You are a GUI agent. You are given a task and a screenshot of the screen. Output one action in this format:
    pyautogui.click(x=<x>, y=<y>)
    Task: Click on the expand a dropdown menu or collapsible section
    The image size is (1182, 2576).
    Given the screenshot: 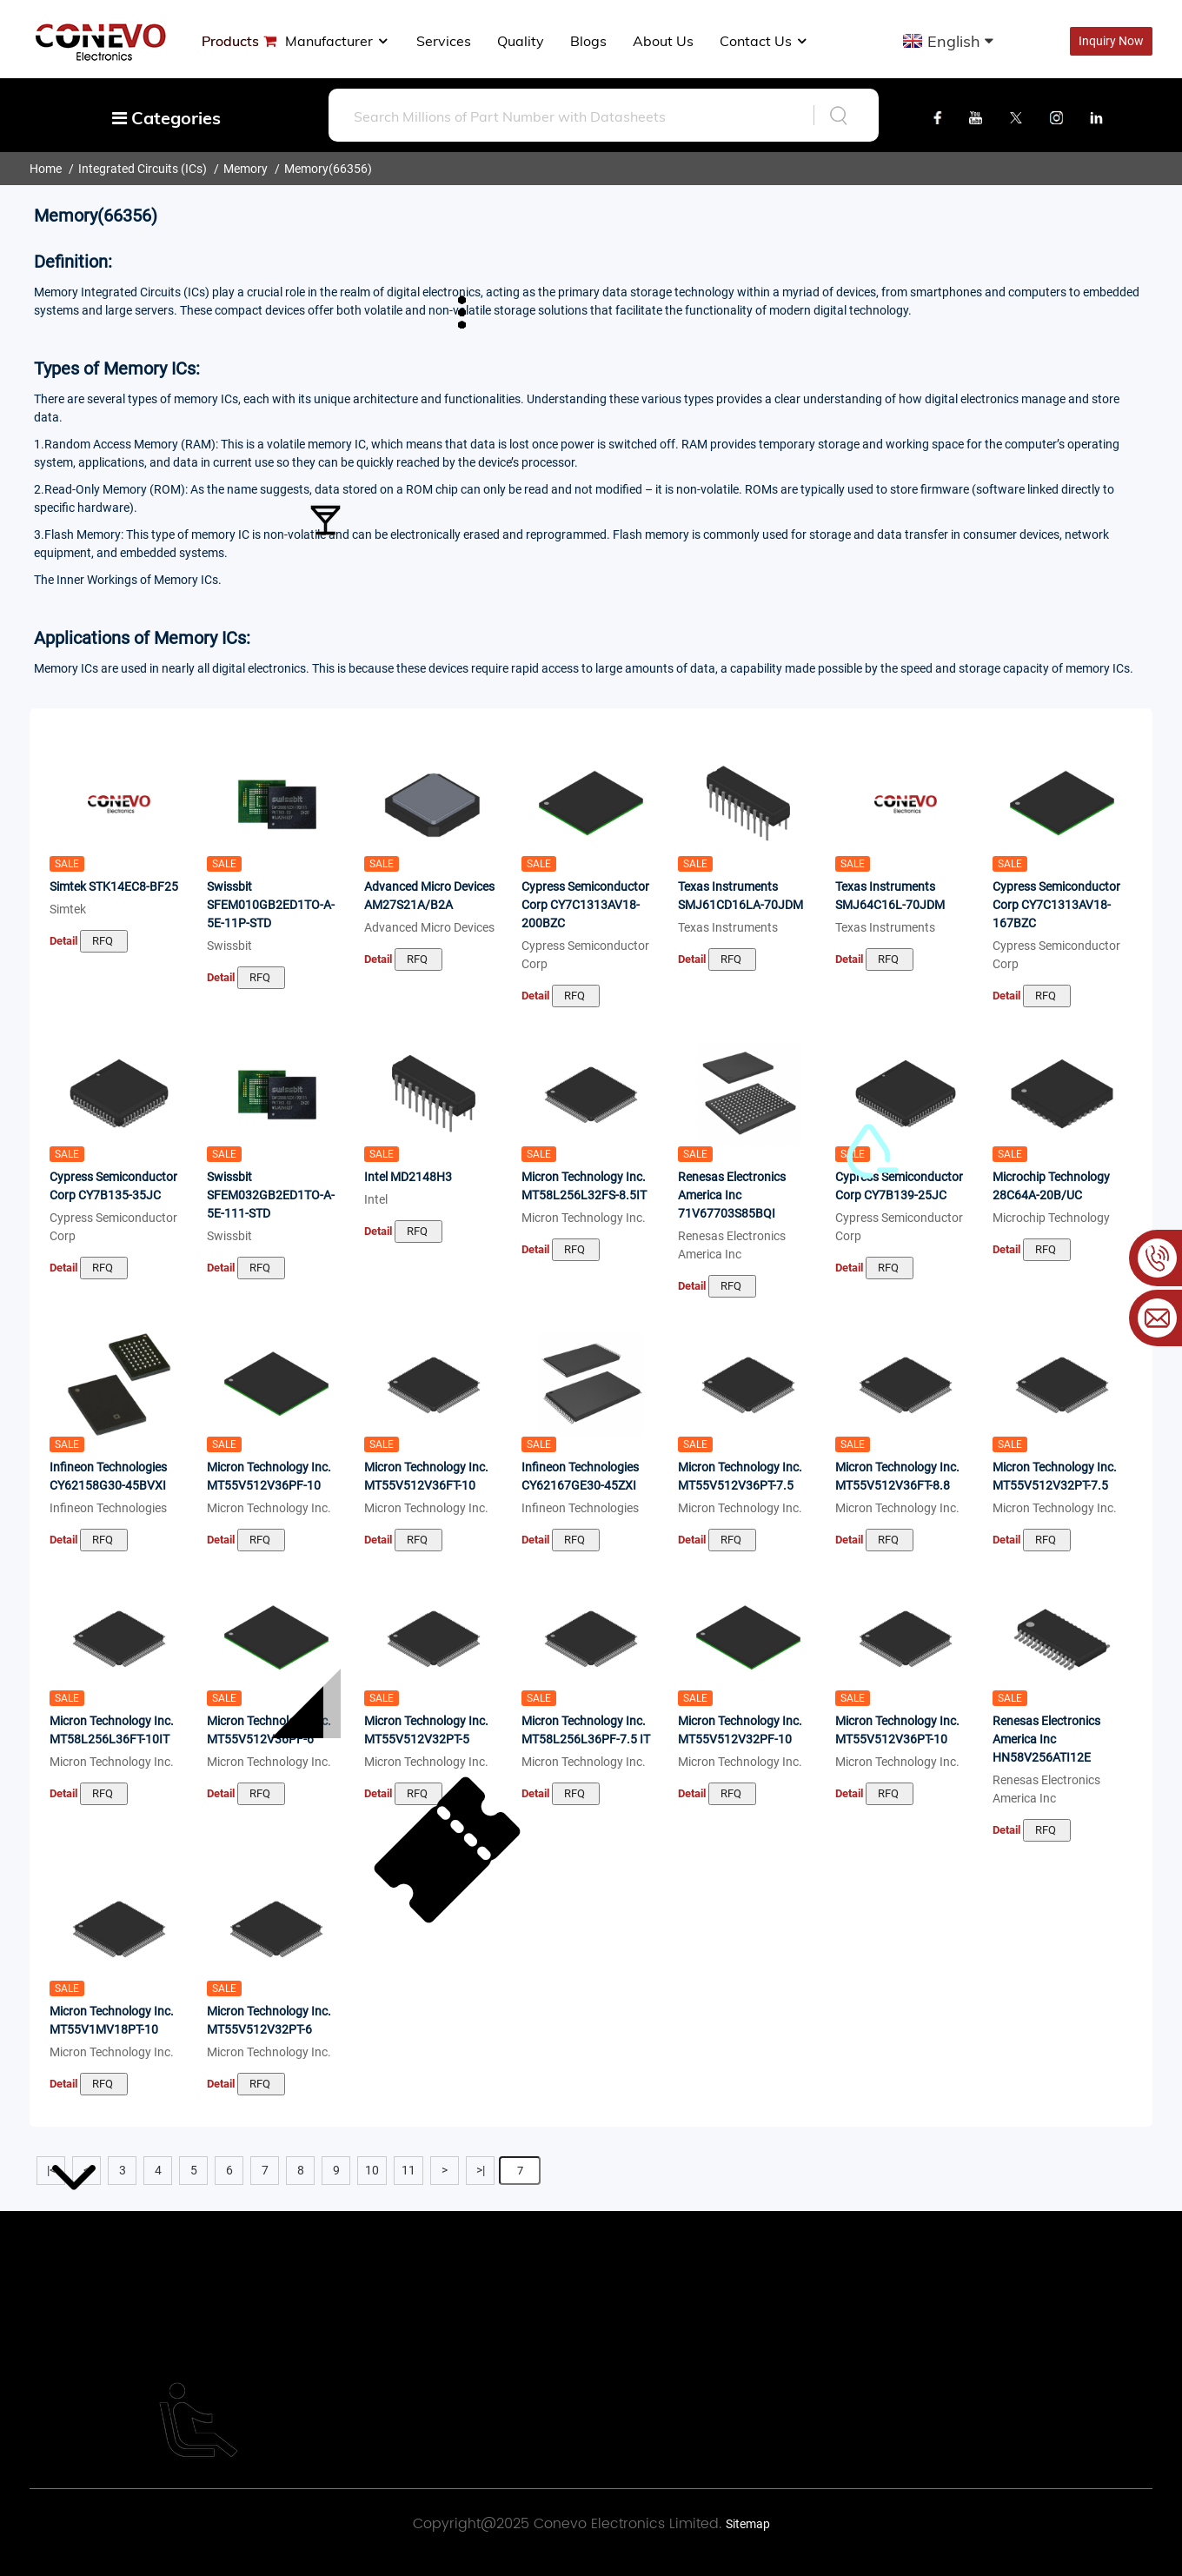 What is the action you would take?
    pyautogui.click(x=74, y=2178)
    